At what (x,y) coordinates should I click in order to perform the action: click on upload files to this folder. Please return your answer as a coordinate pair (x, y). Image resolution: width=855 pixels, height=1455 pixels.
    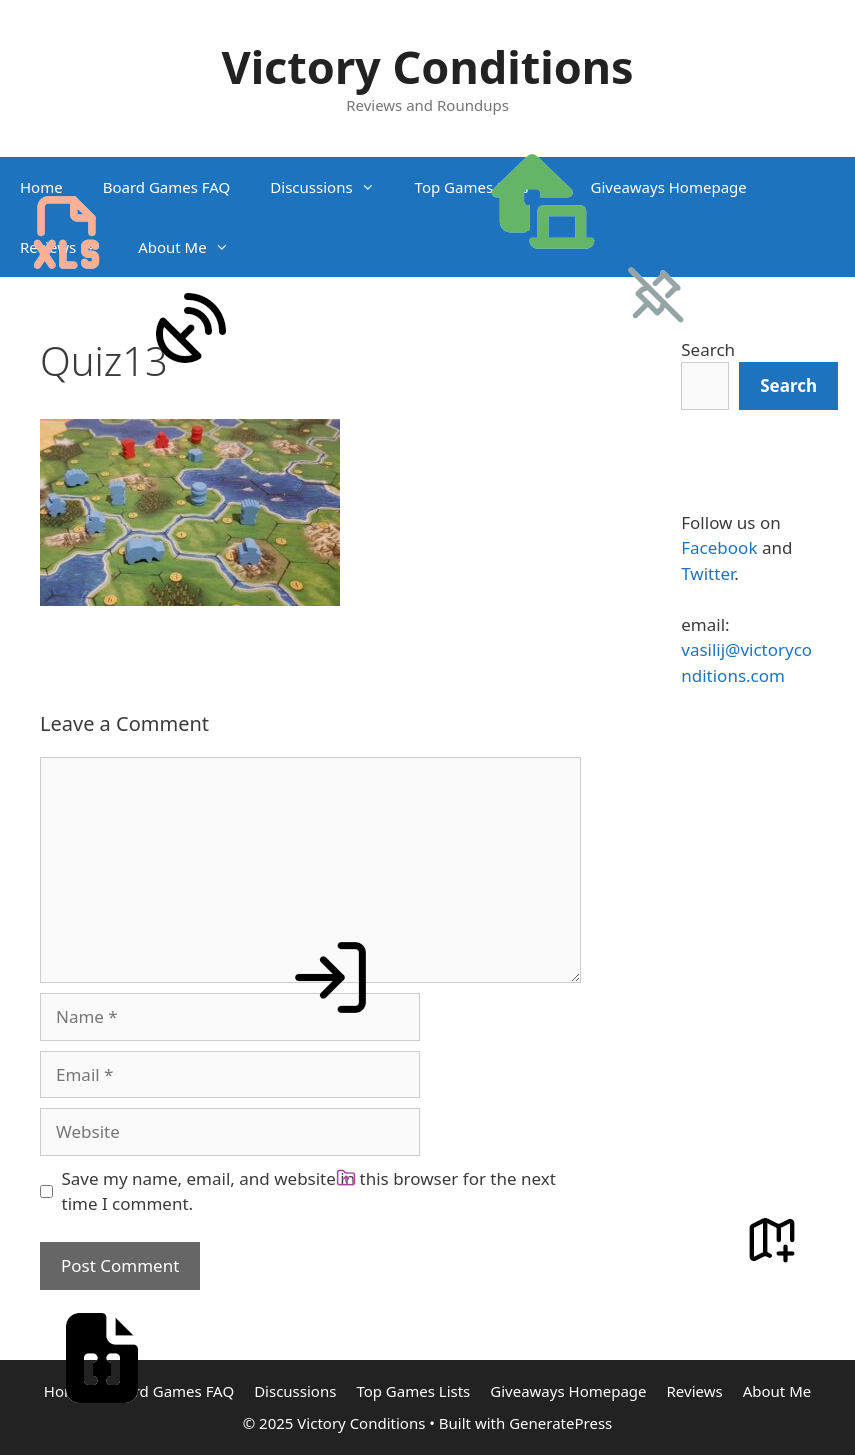
    Looking at the image, I should click on (346, 1178).